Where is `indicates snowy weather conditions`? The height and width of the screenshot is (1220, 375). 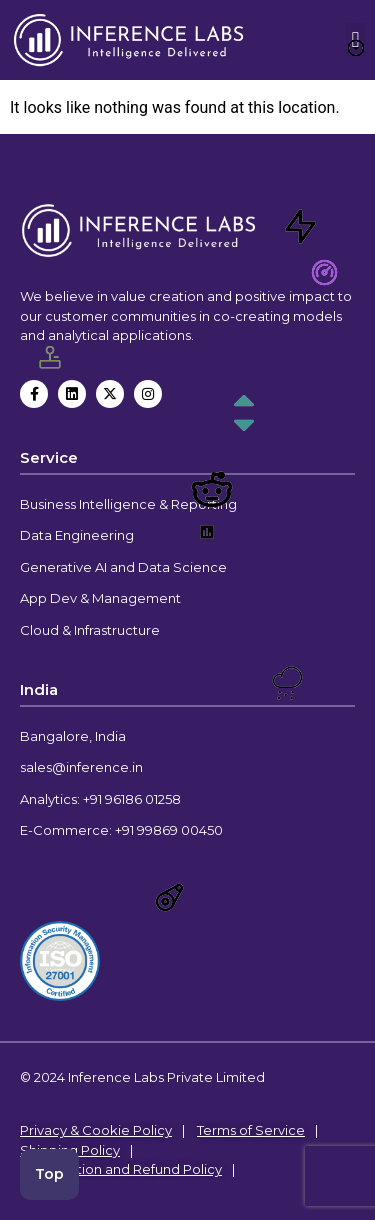
indicates snowy weather conditions is located at coordinates (287, 682).